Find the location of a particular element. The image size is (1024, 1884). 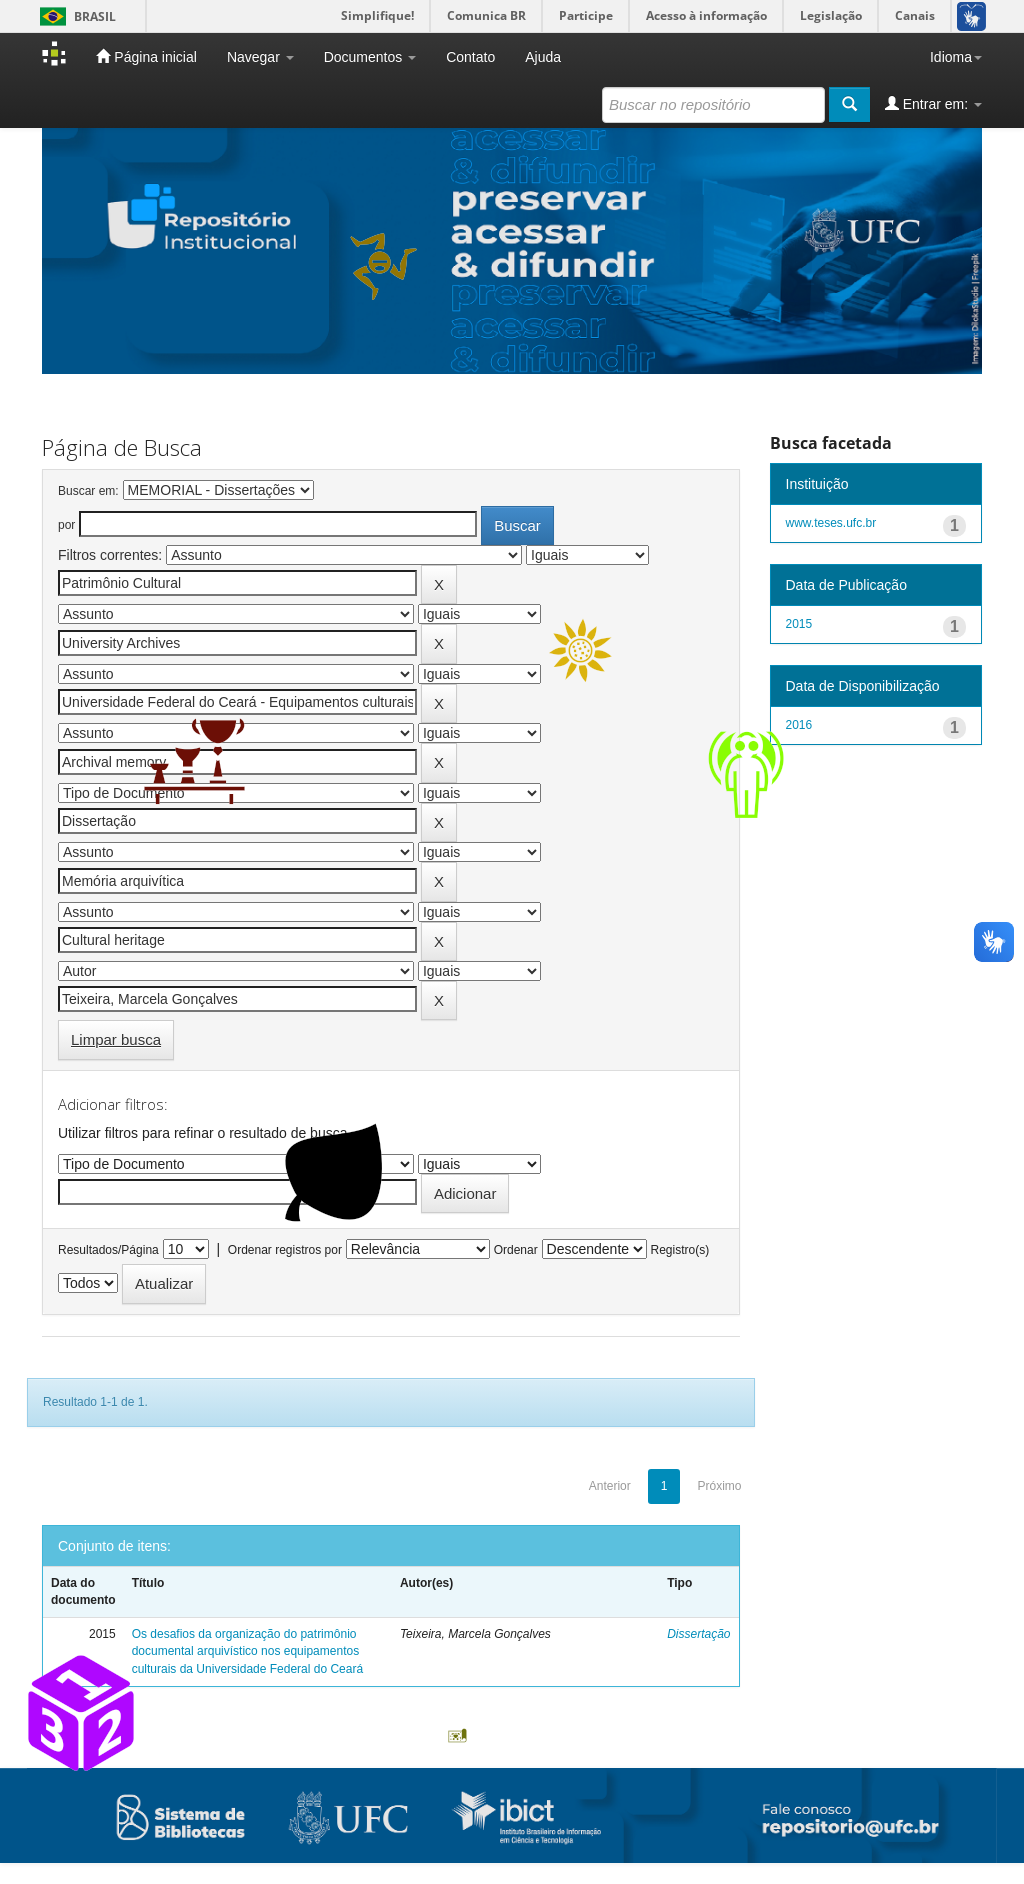

roll dice or generate random number is located at coordinates (81, 1714).